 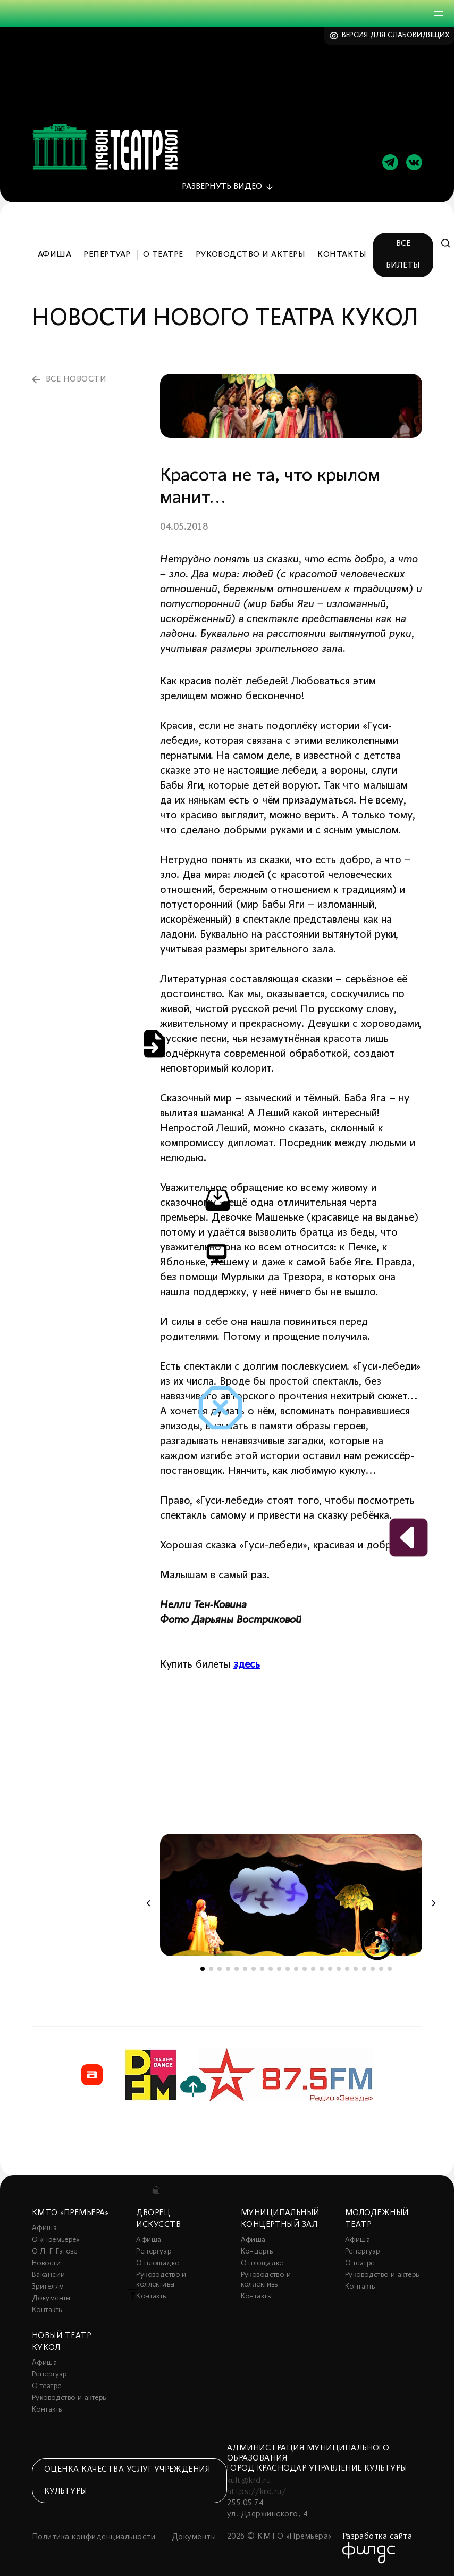 I want to click on import a file from another location, so click(x=154, y=1043).